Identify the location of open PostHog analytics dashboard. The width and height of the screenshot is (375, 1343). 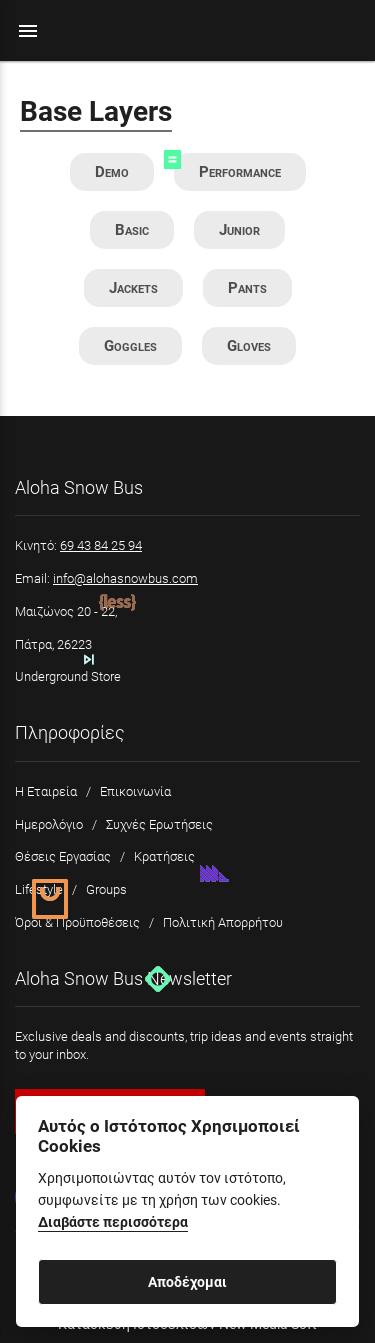
(214, 873).